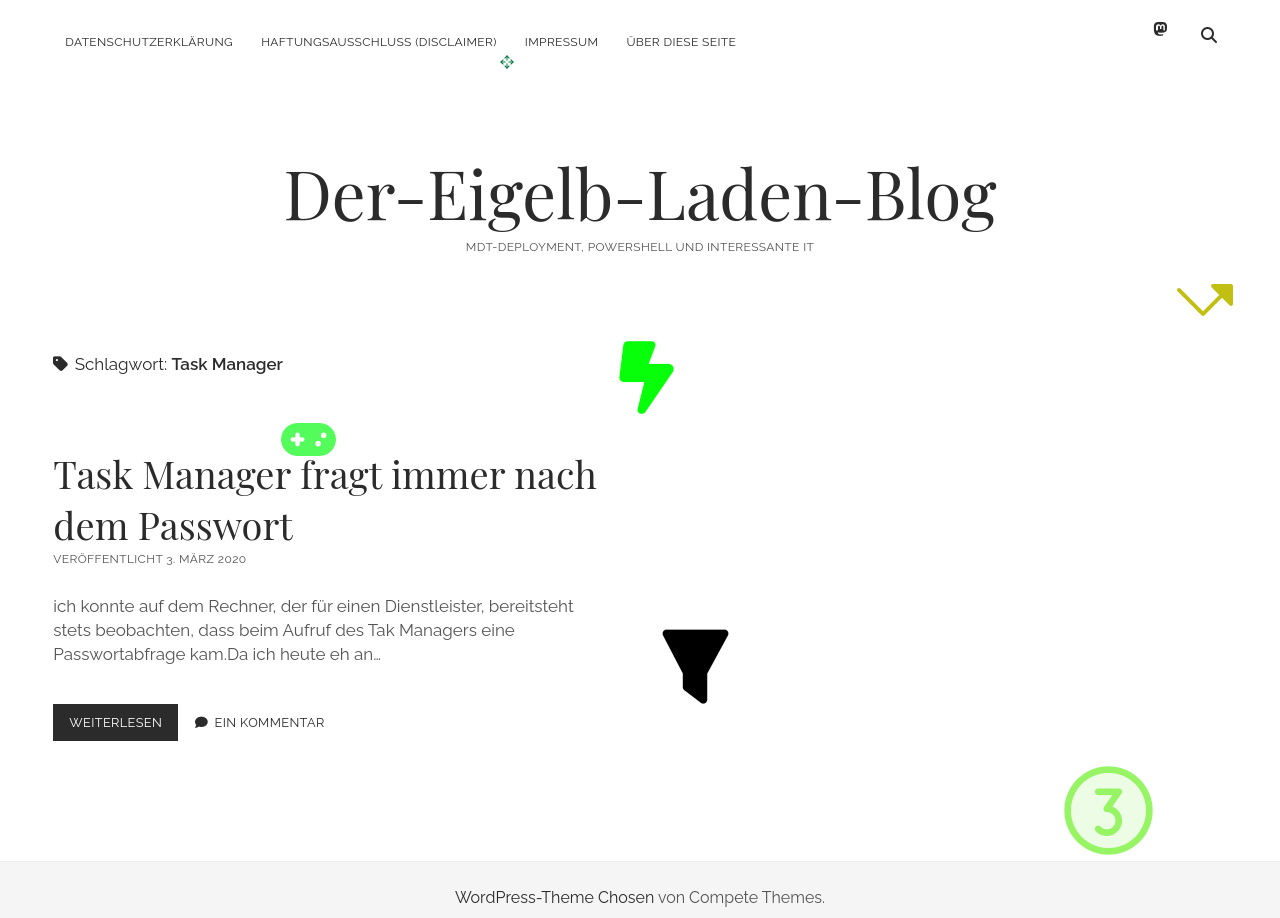  Describe the element at coordinates (1205, 298) in the screenshot. I see `reply to a message or email` at that location.